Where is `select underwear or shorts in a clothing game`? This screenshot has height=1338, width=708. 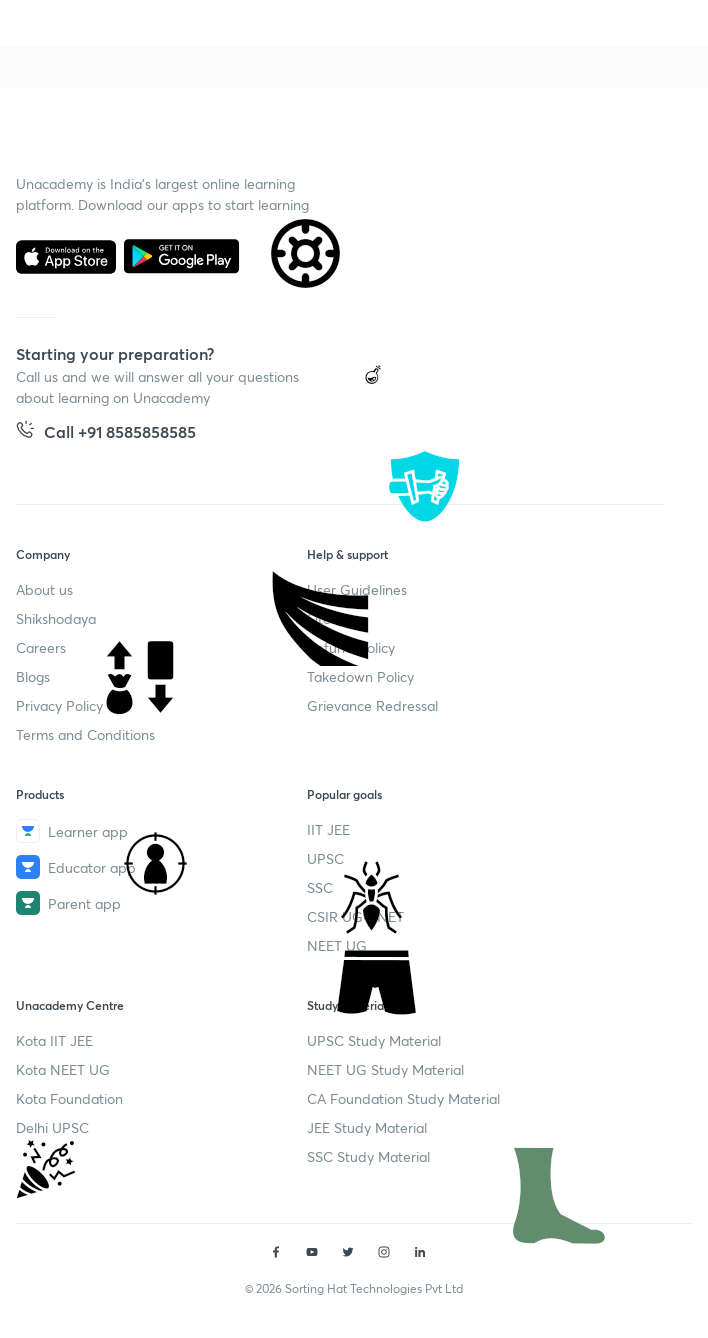 select underwear or shorts in a clothing game is located at coordinates (376, 982).